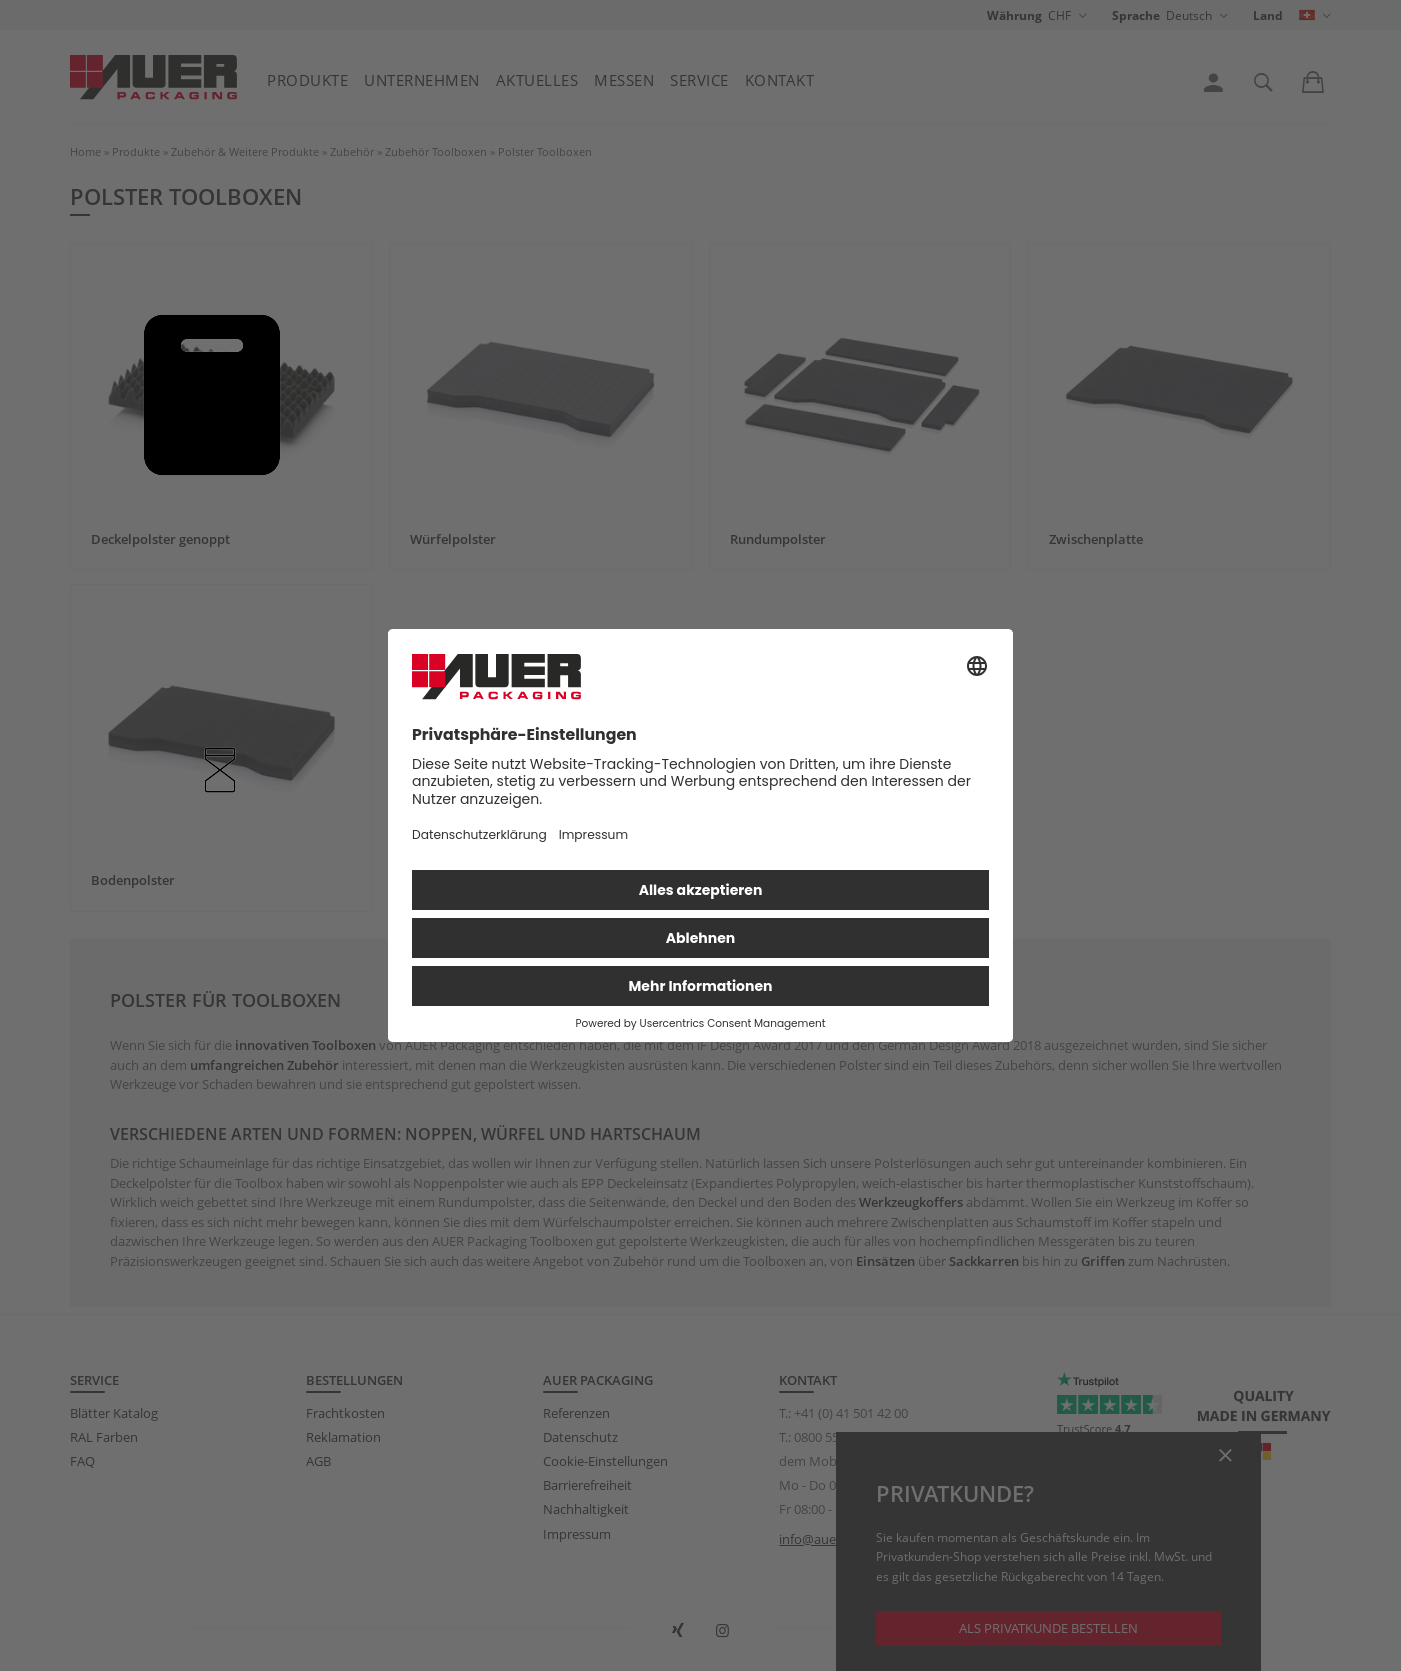 Image resolution: width=1401 pixels, height=1671 pixels. I want to click on indicates a timer or countdown just started, so click(220, 770).